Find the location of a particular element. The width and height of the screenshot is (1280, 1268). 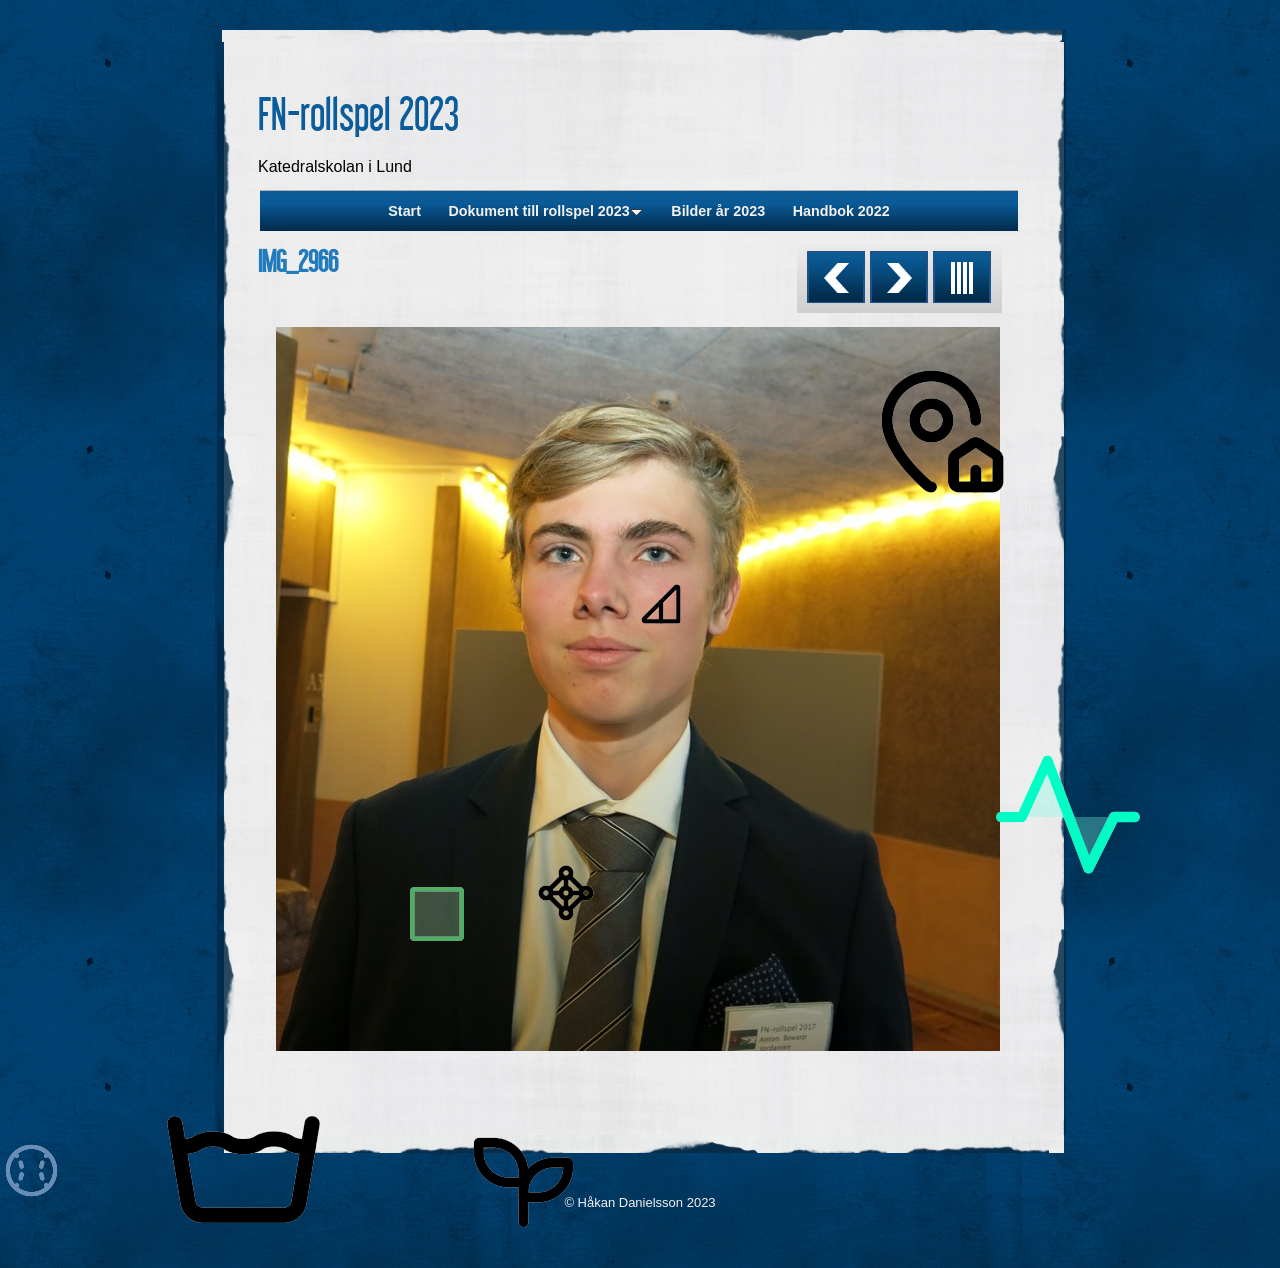

view baseball scores or stats is located at coordinates (31, 1170).